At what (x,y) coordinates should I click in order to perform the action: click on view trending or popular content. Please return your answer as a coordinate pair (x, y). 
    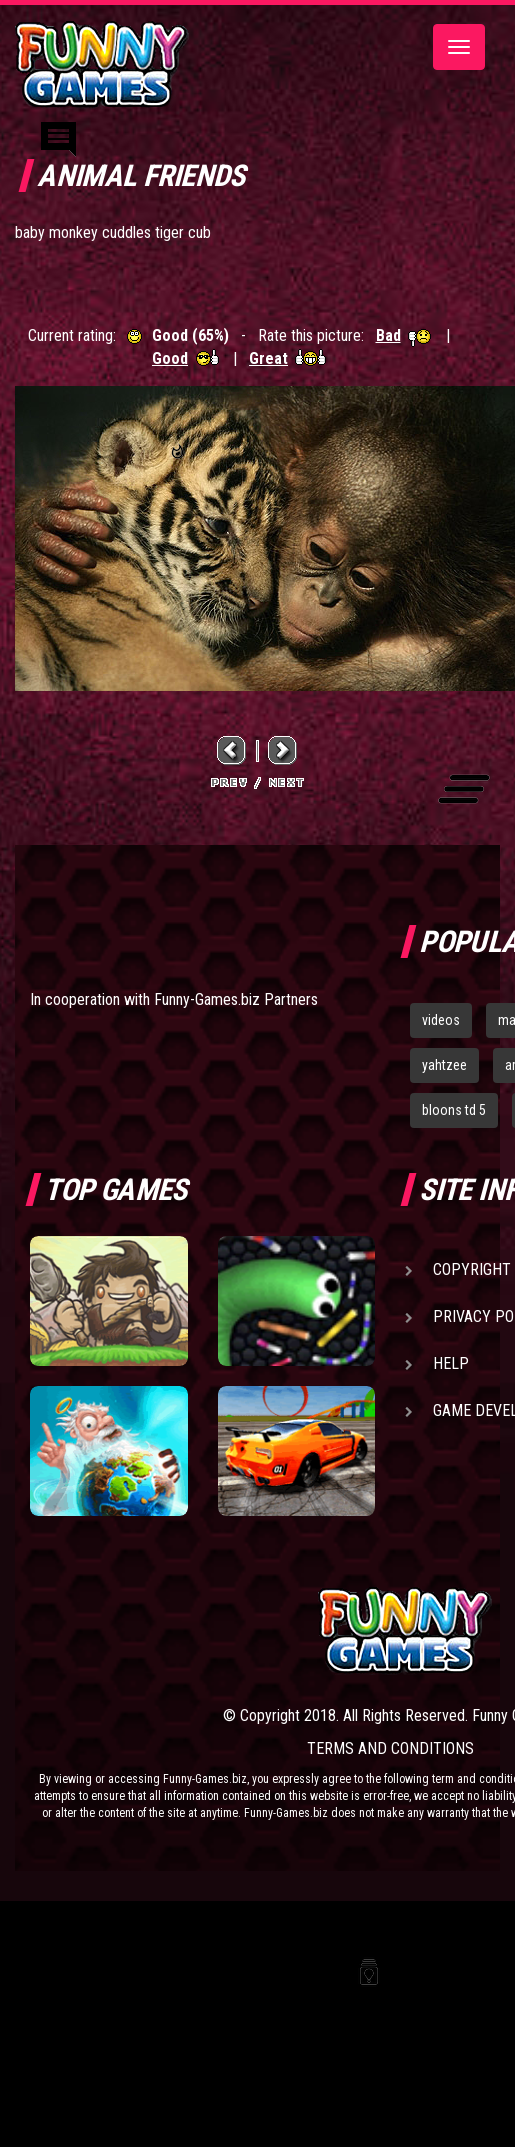
    Looking at the image, I should click on (177, 451).